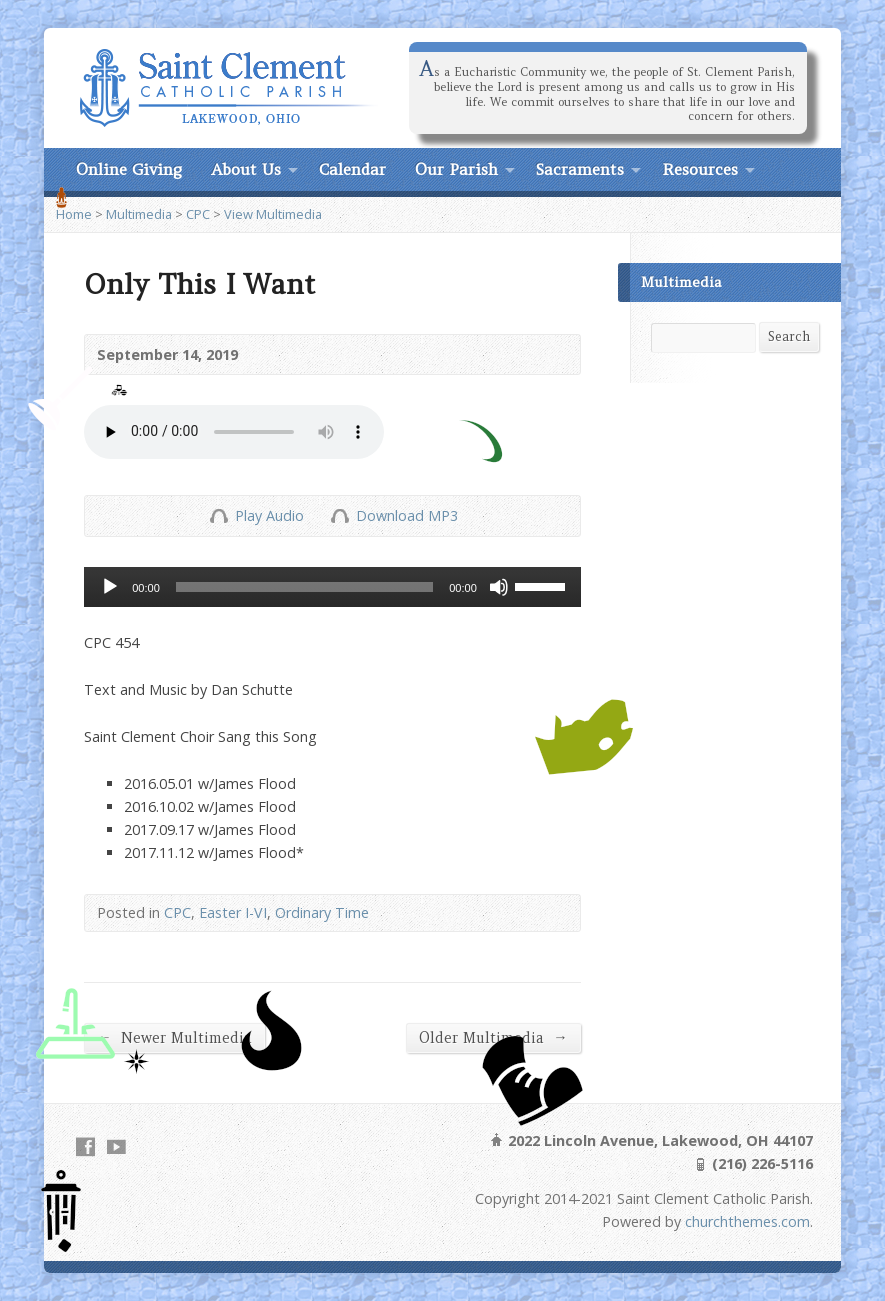 The image size is (885, 1301). Describe the element at coordinates (119, 389) in the screenshot. I see `construction or road building category` at that location.